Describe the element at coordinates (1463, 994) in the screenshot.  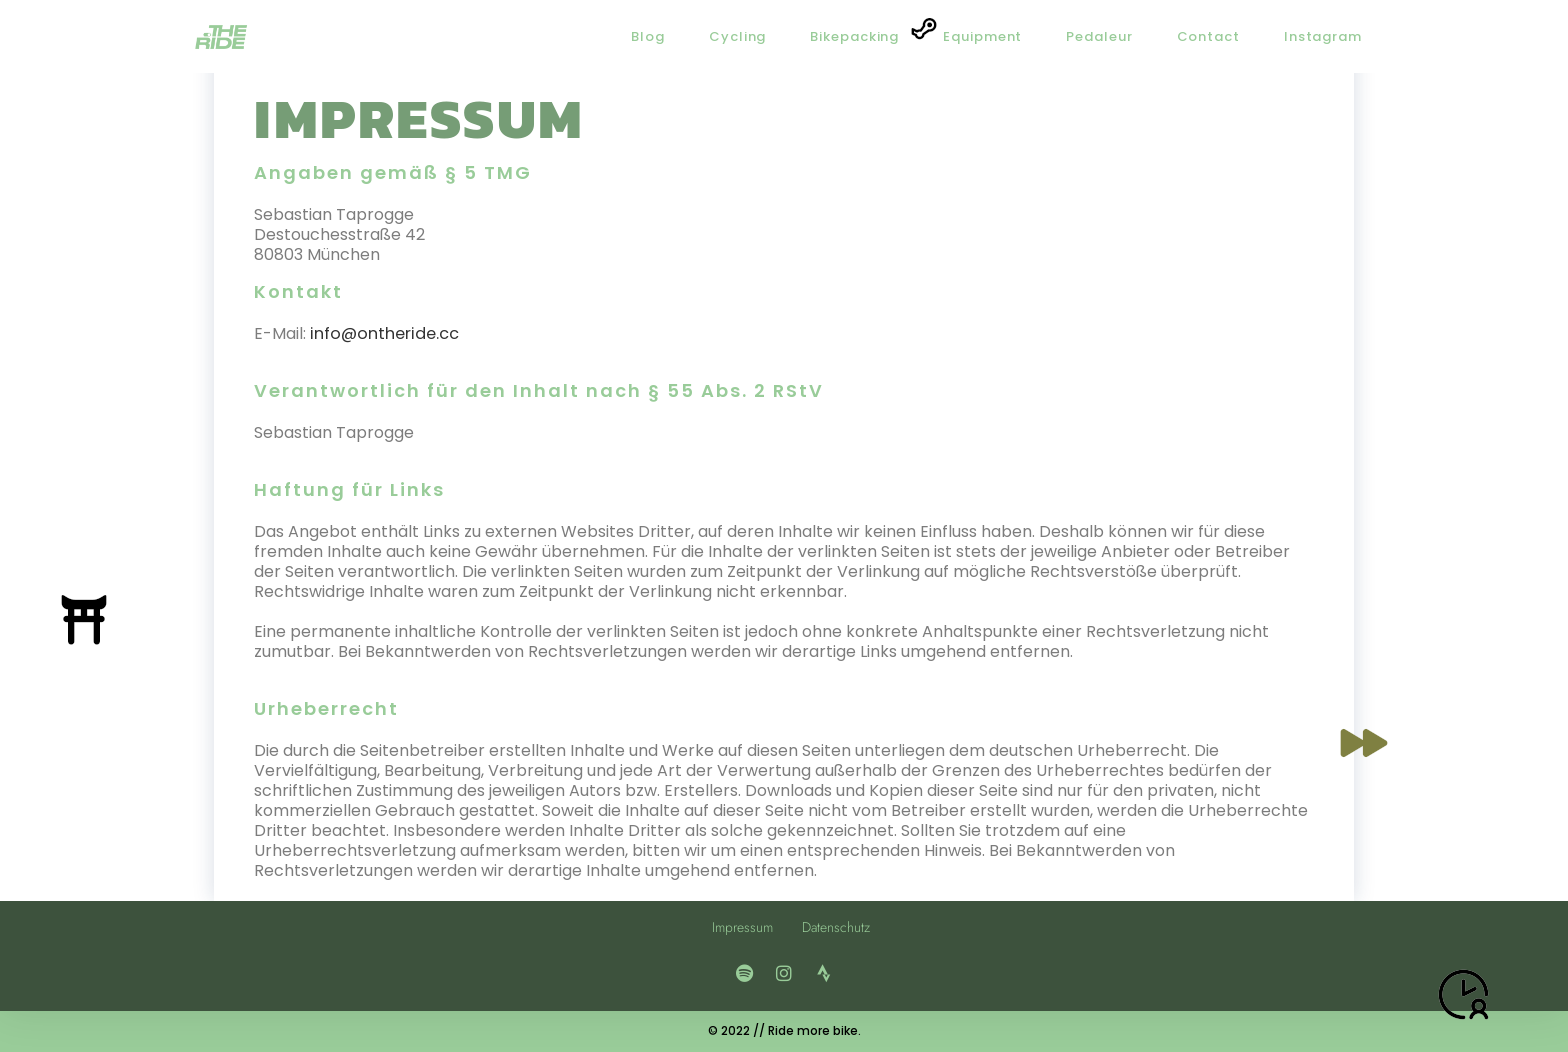
I see `view user's time or schedule` at that location.